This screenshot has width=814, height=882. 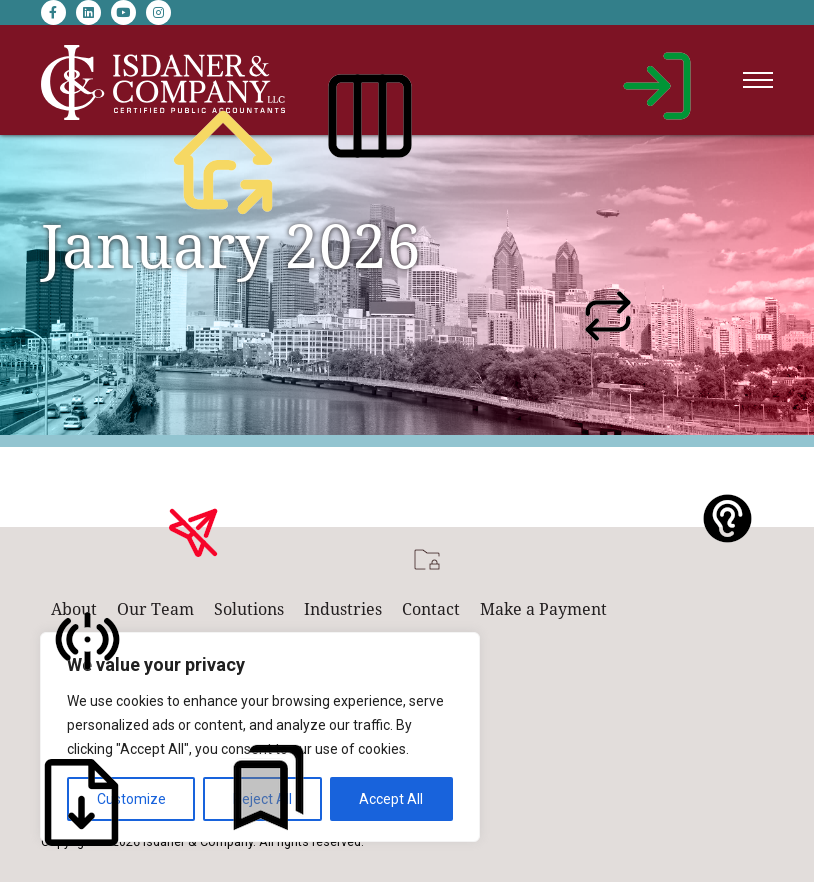 I want to click on access a password-protected folder, so click(x=427, y=559).